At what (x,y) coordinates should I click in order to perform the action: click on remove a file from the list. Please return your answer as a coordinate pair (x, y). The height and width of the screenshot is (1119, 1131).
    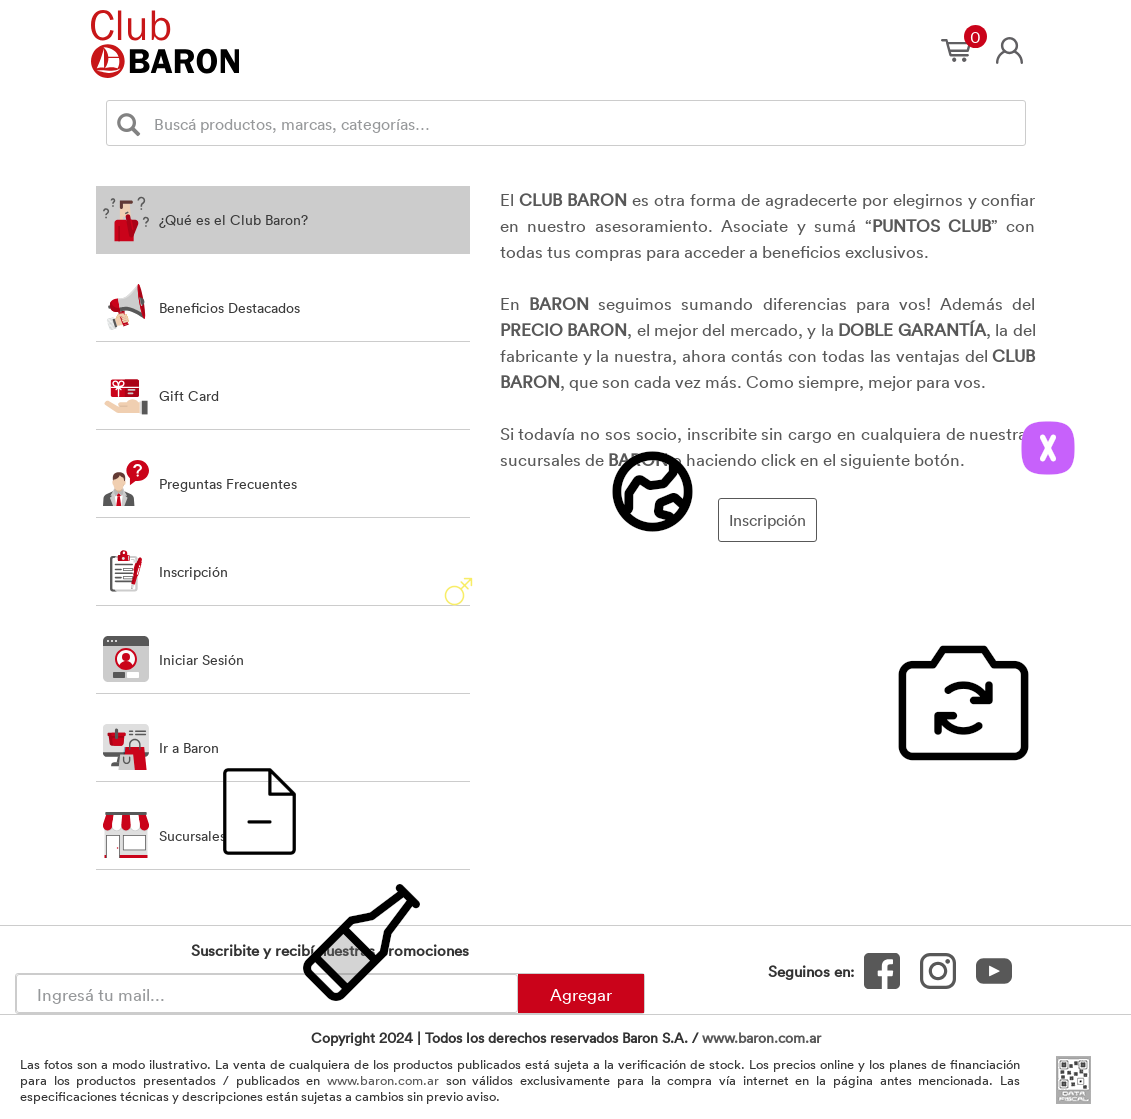
    Looking at the image, I should click on (259, 811).